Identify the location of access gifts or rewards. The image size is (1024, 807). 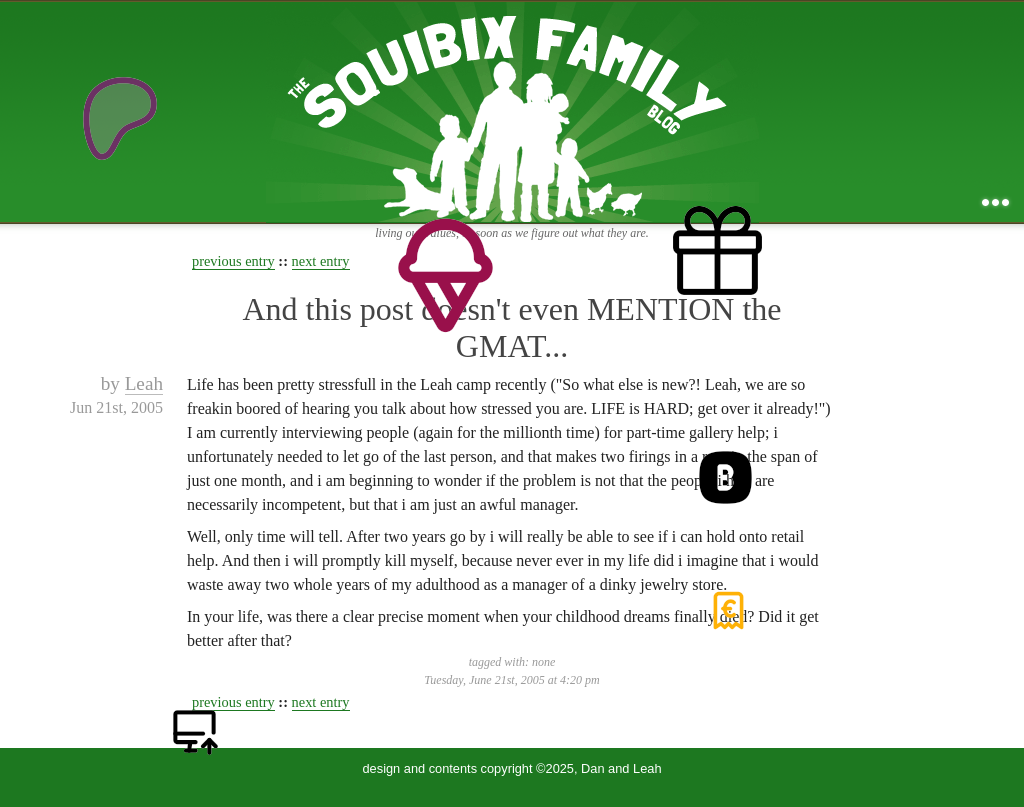
(717, 254).